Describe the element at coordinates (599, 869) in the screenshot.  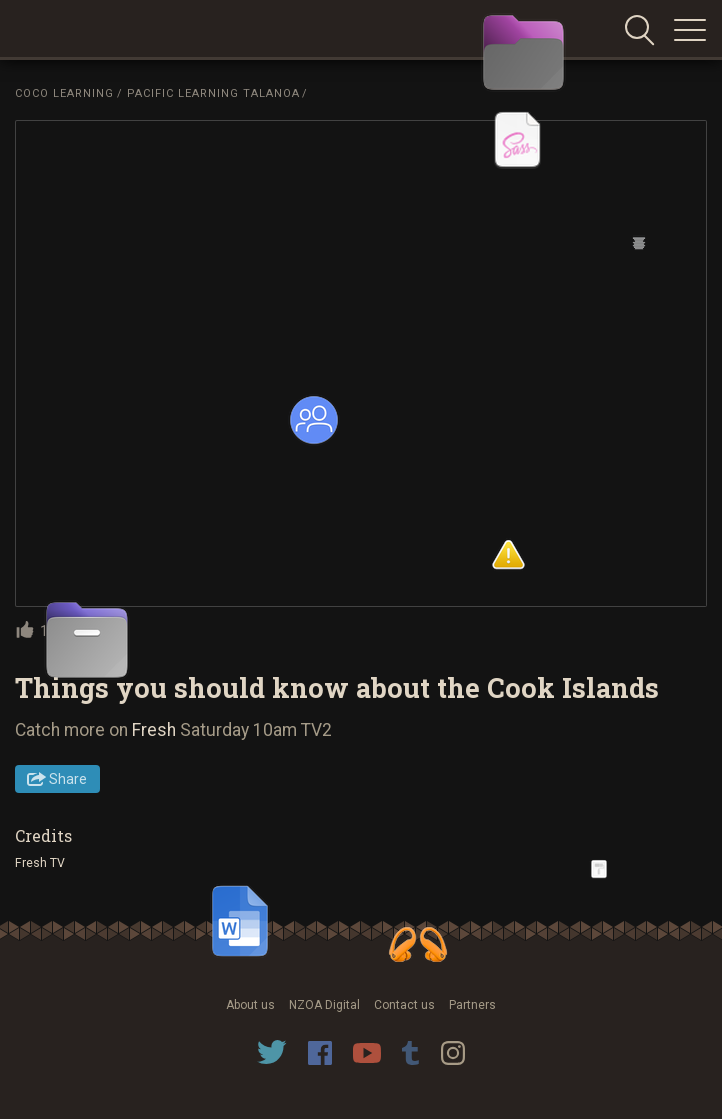
I see `a theme or appearance customization file` at that location.